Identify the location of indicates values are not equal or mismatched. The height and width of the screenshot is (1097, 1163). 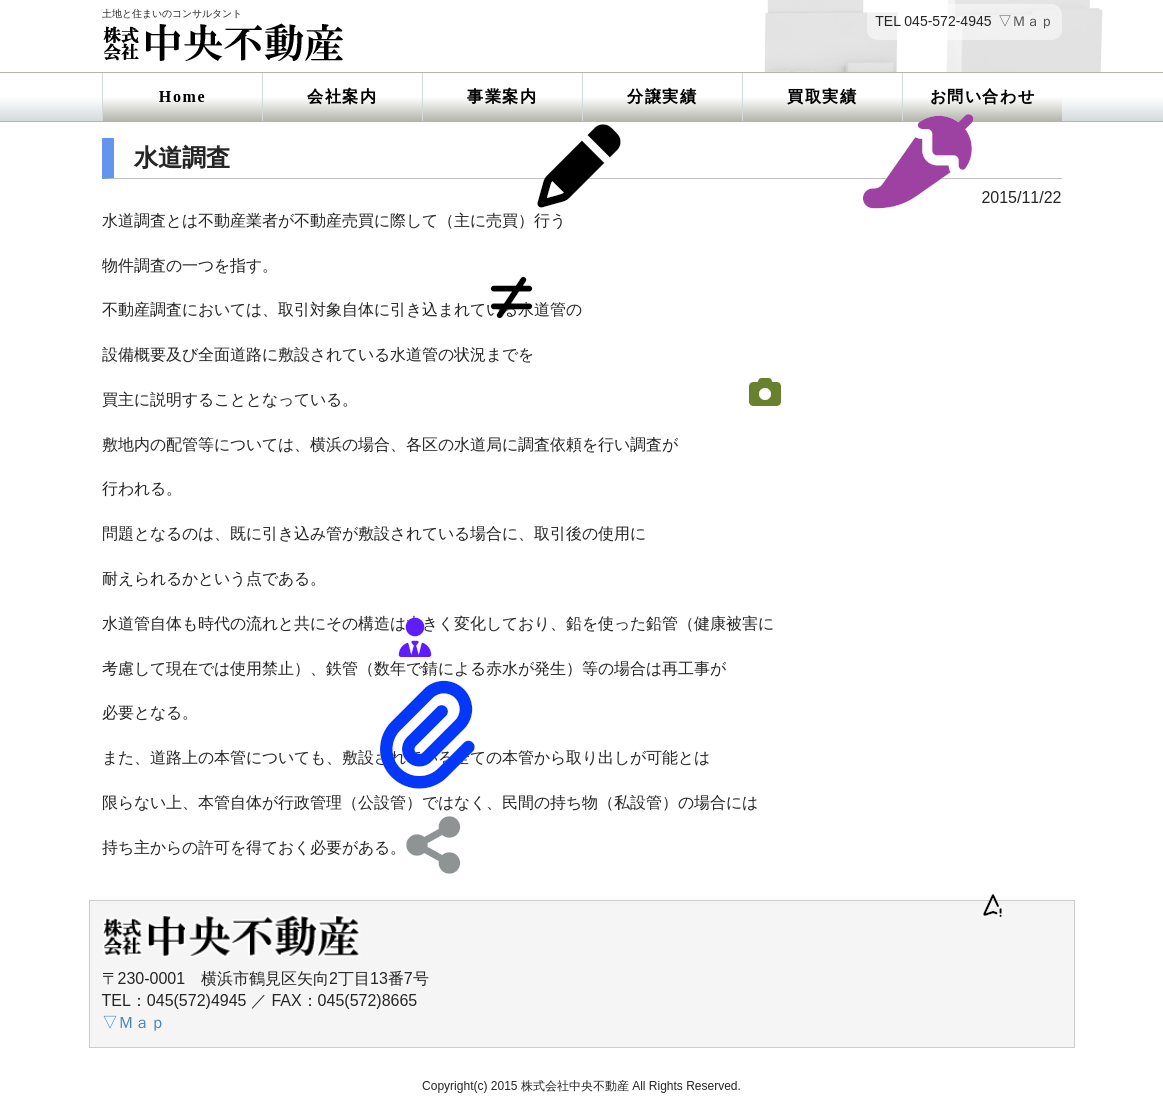
(511, 297).